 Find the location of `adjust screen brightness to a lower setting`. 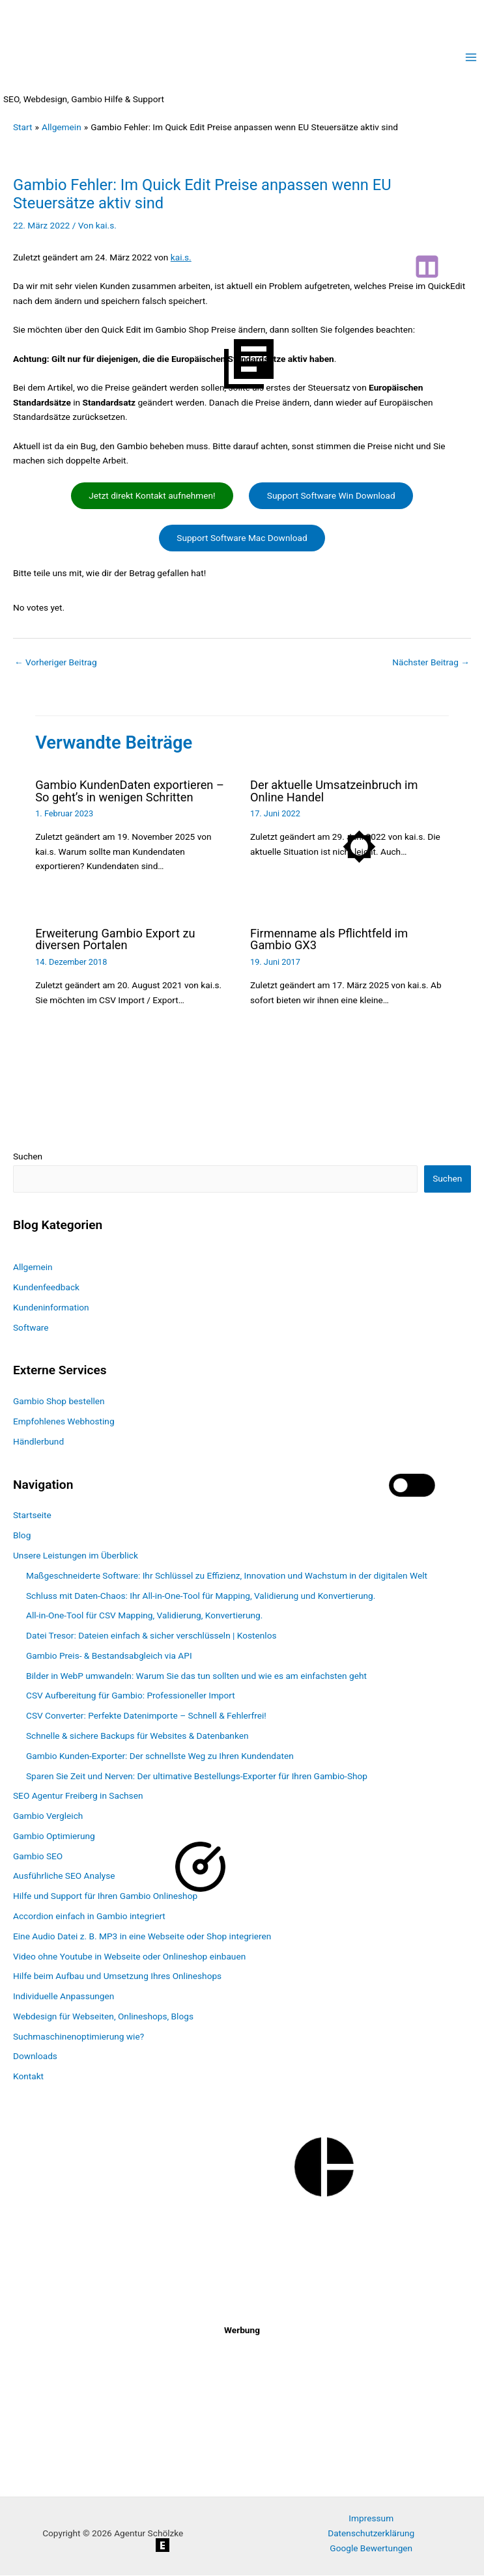

adjust screen brightness to a lower setting is located at coordinates (359, 846).